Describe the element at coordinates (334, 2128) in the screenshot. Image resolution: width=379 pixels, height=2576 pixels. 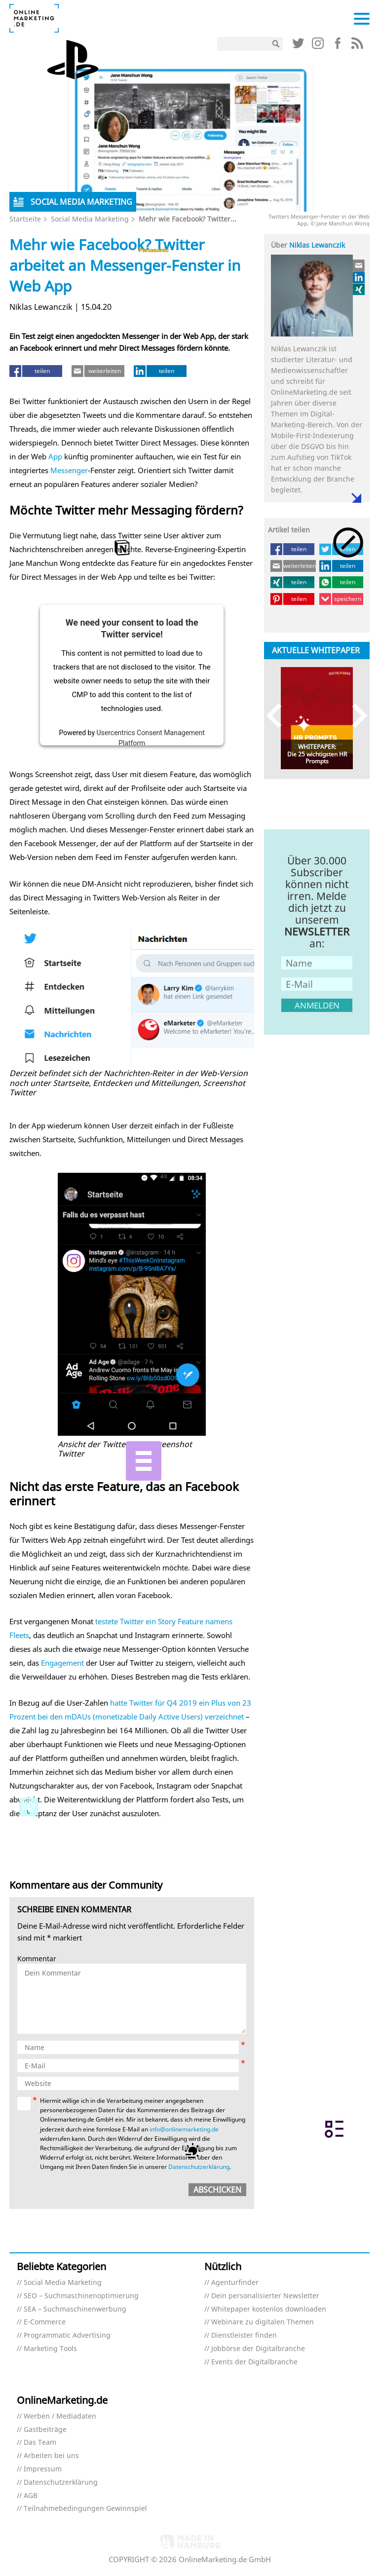
I see `view list with mixed content types` at that location.